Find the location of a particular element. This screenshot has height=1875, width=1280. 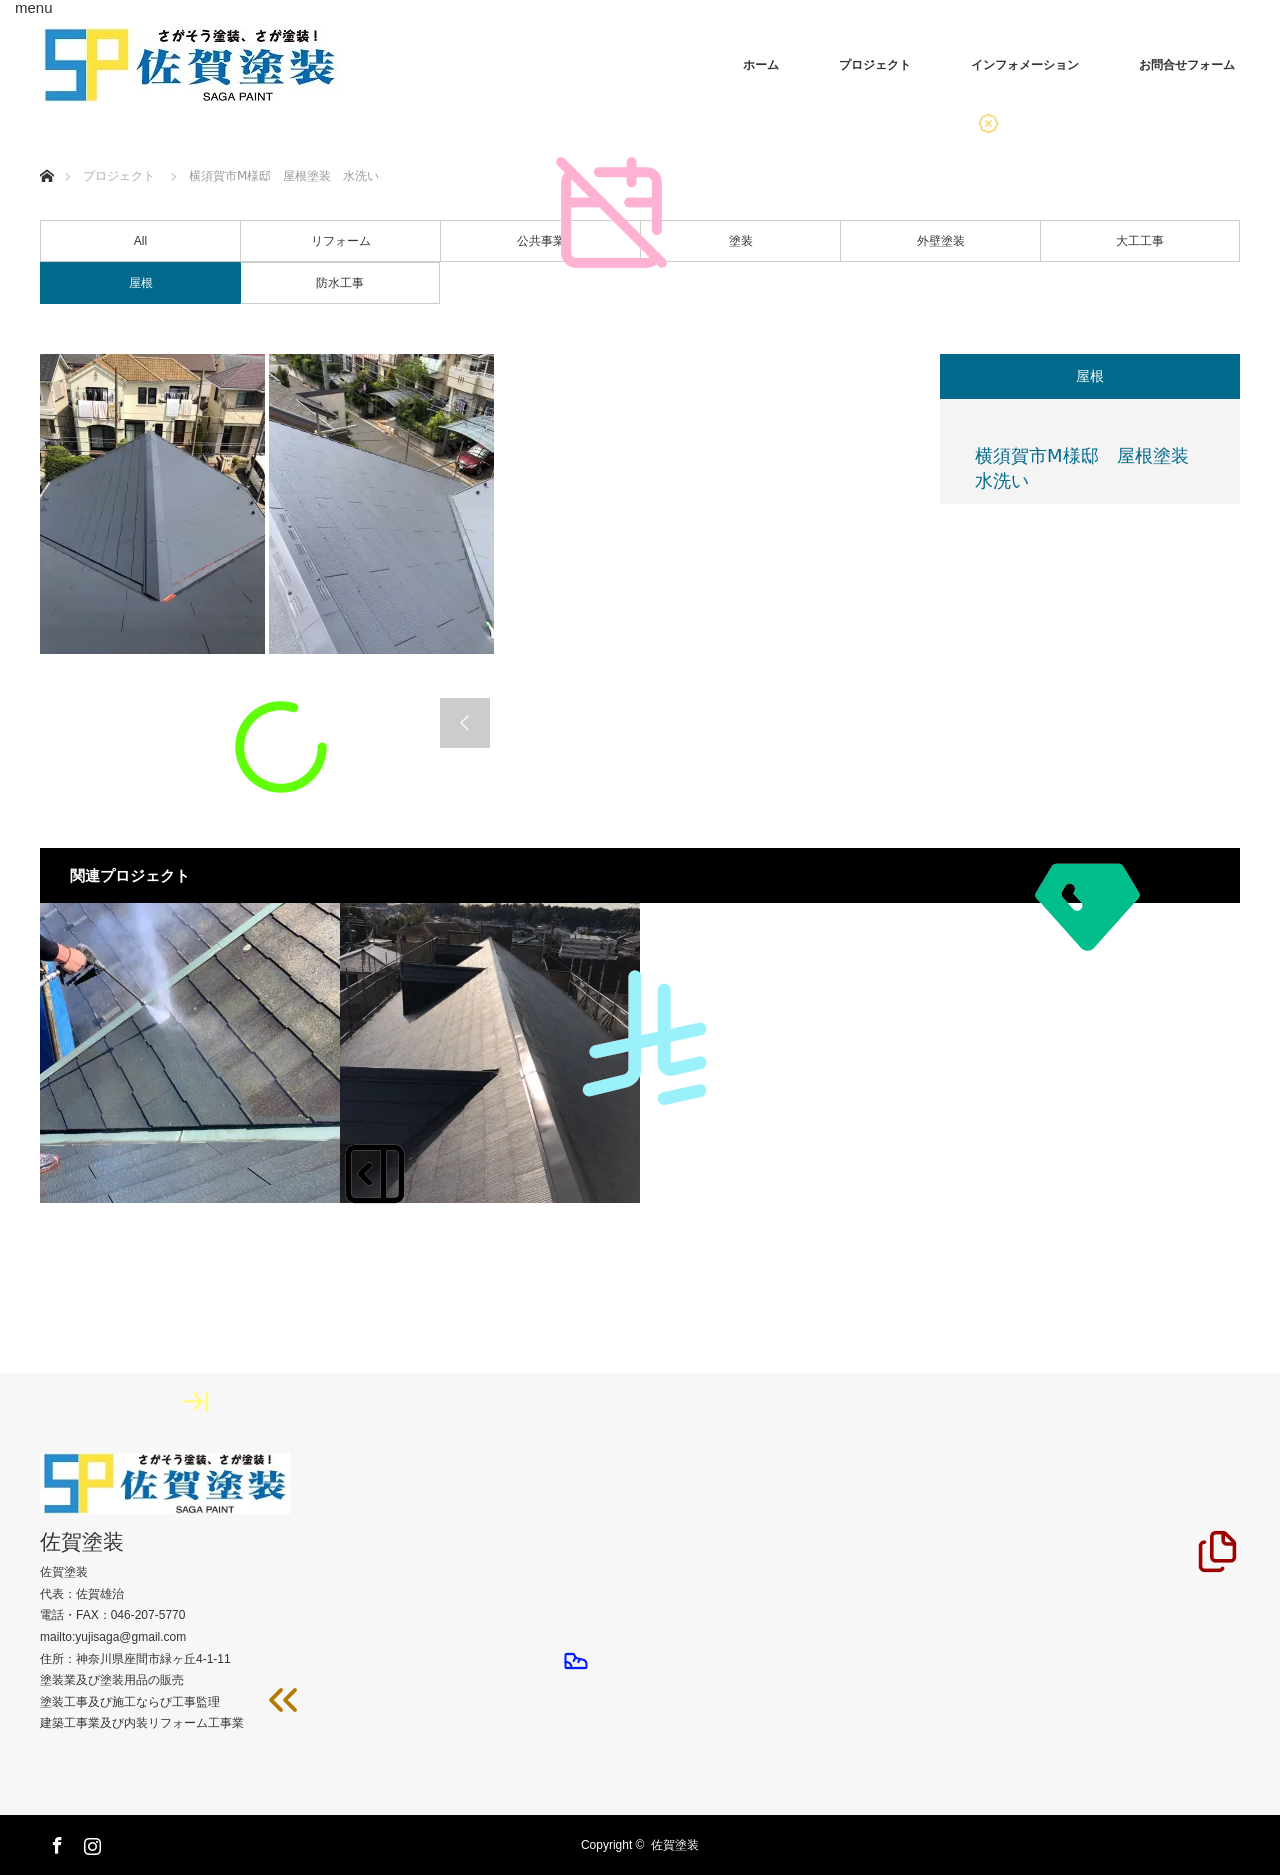

disable calendar or scheduling feature is located at coordinates (611, 212).